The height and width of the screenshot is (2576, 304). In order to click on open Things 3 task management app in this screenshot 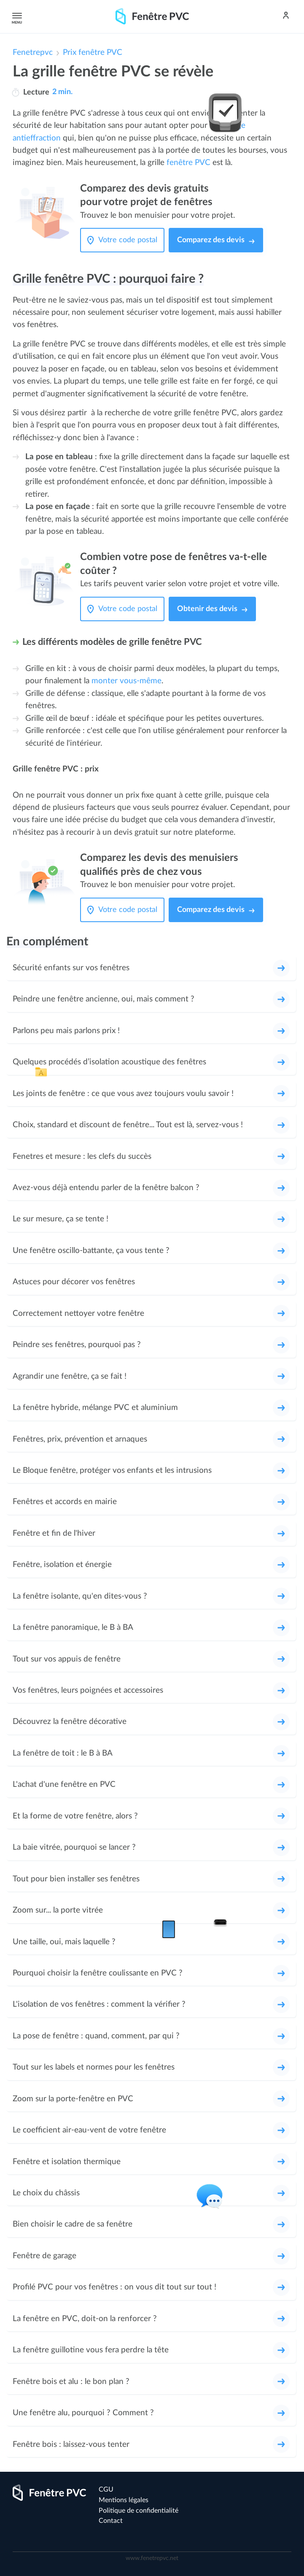, I will do `click(225, 113)`.